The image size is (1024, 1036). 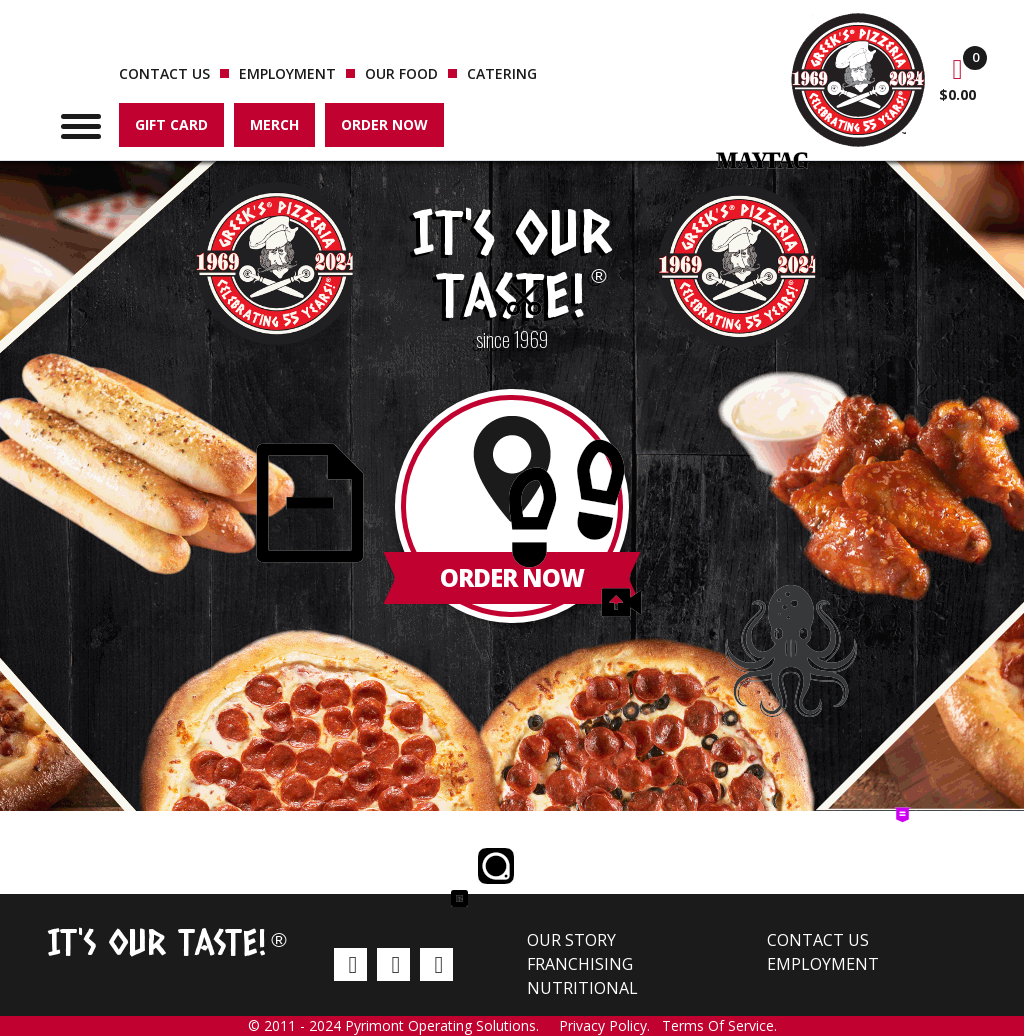 What do you see at coordinates (621, 602) in the screenshot?
I see `upload a video file` at bounding box center [621, 602].